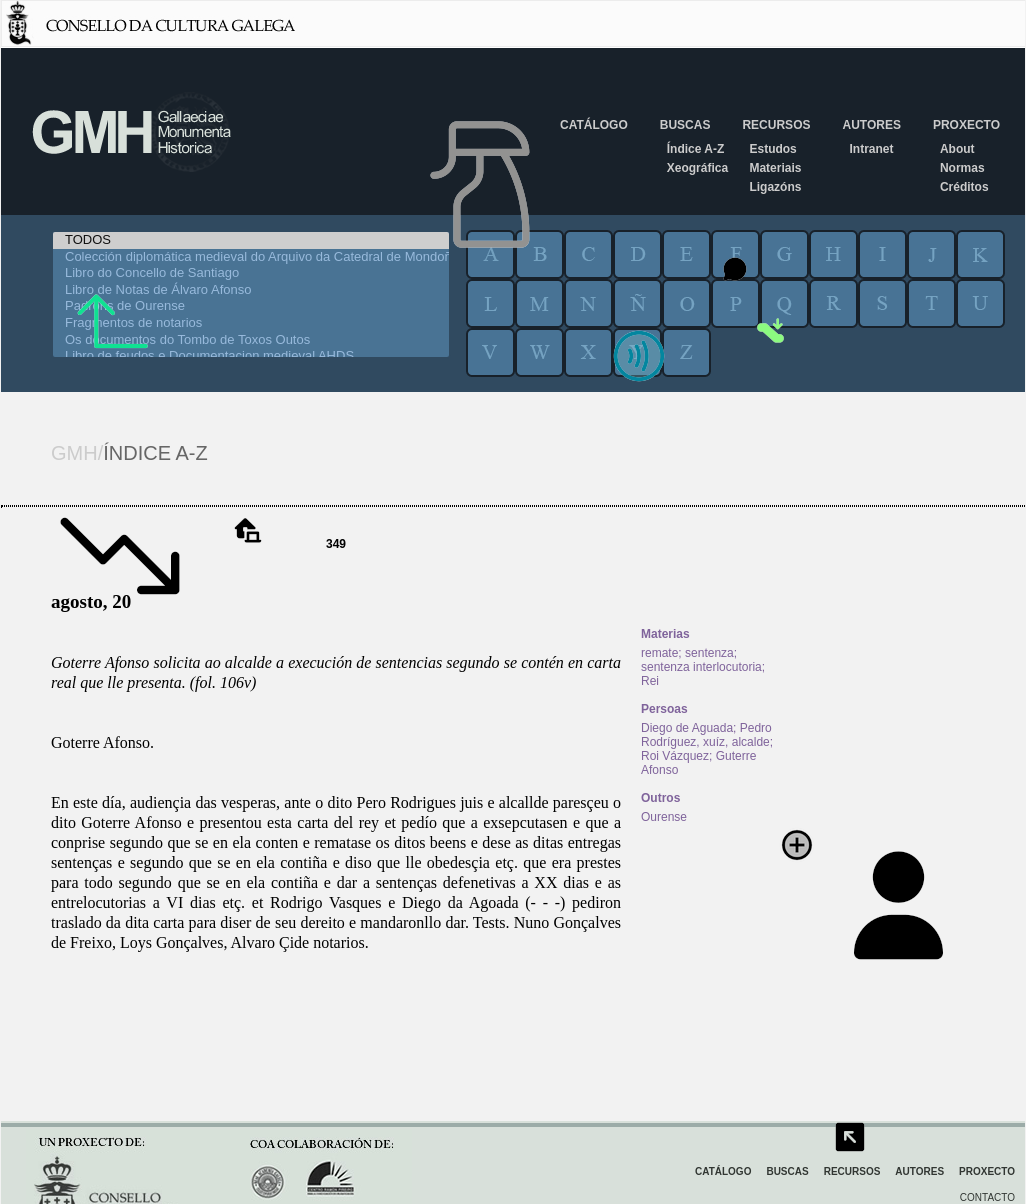  What do you see at coordinates (850, 1137) in the screenshot?
I see `navigate to the top-left or return to origin` at bounding box center [850, 1137].